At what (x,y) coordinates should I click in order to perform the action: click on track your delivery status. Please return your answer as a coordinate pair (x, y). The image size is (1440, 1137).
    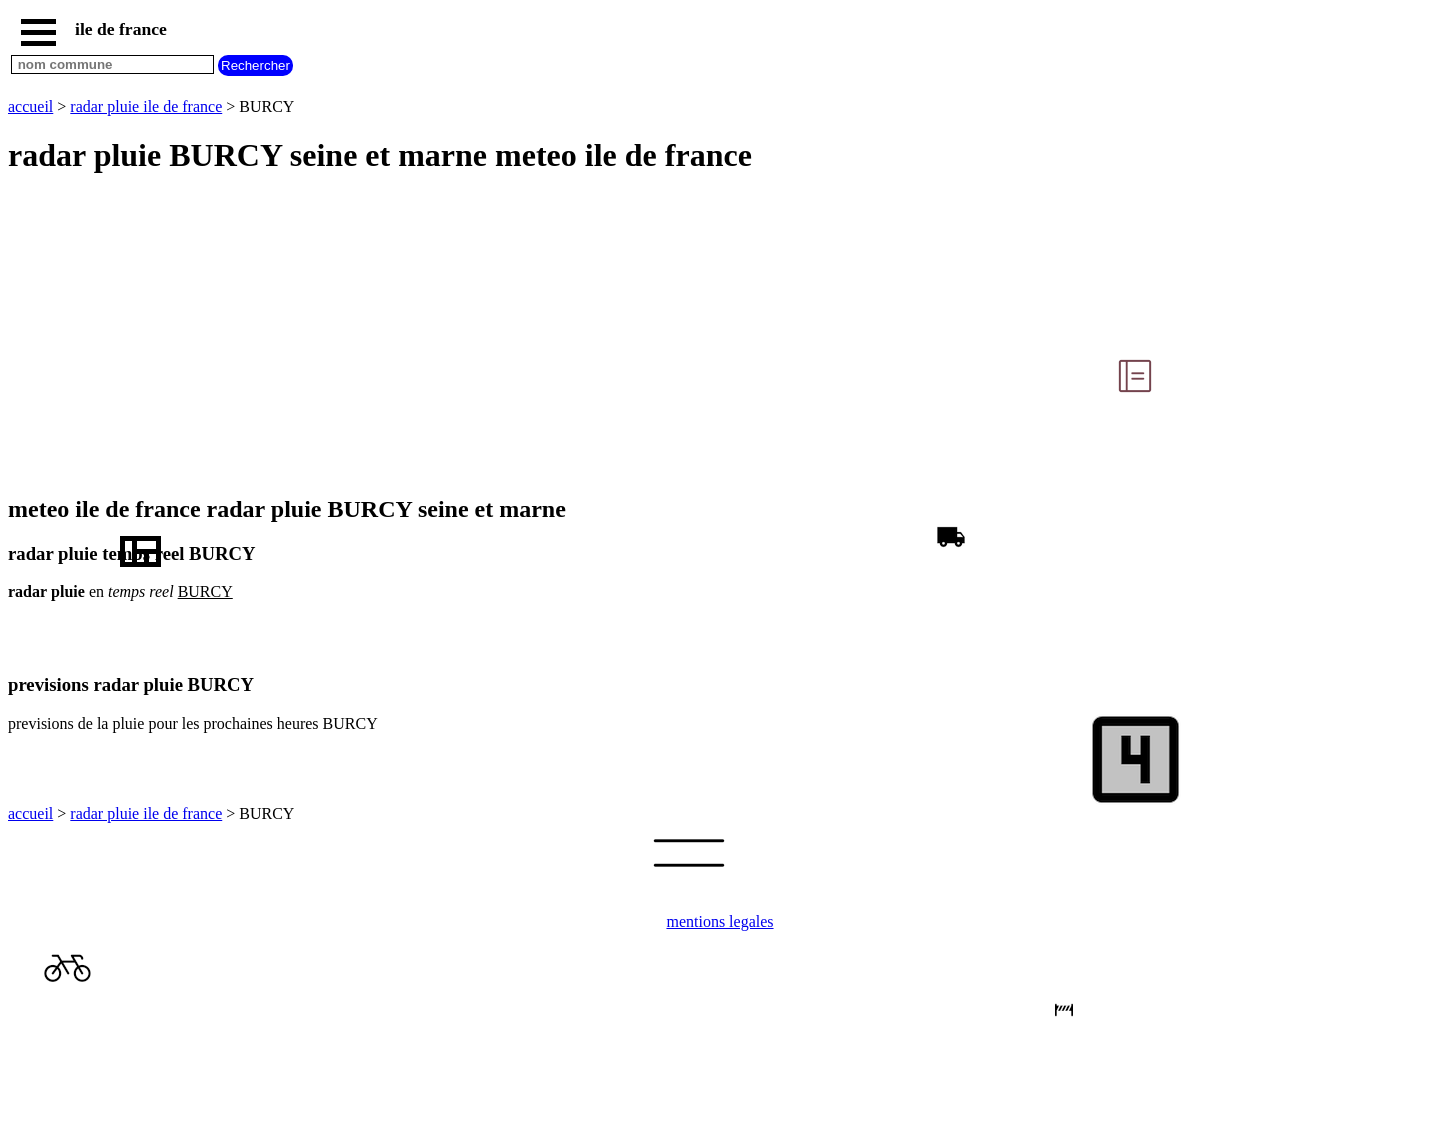
    Looking at the image, I should click on (951, 537).